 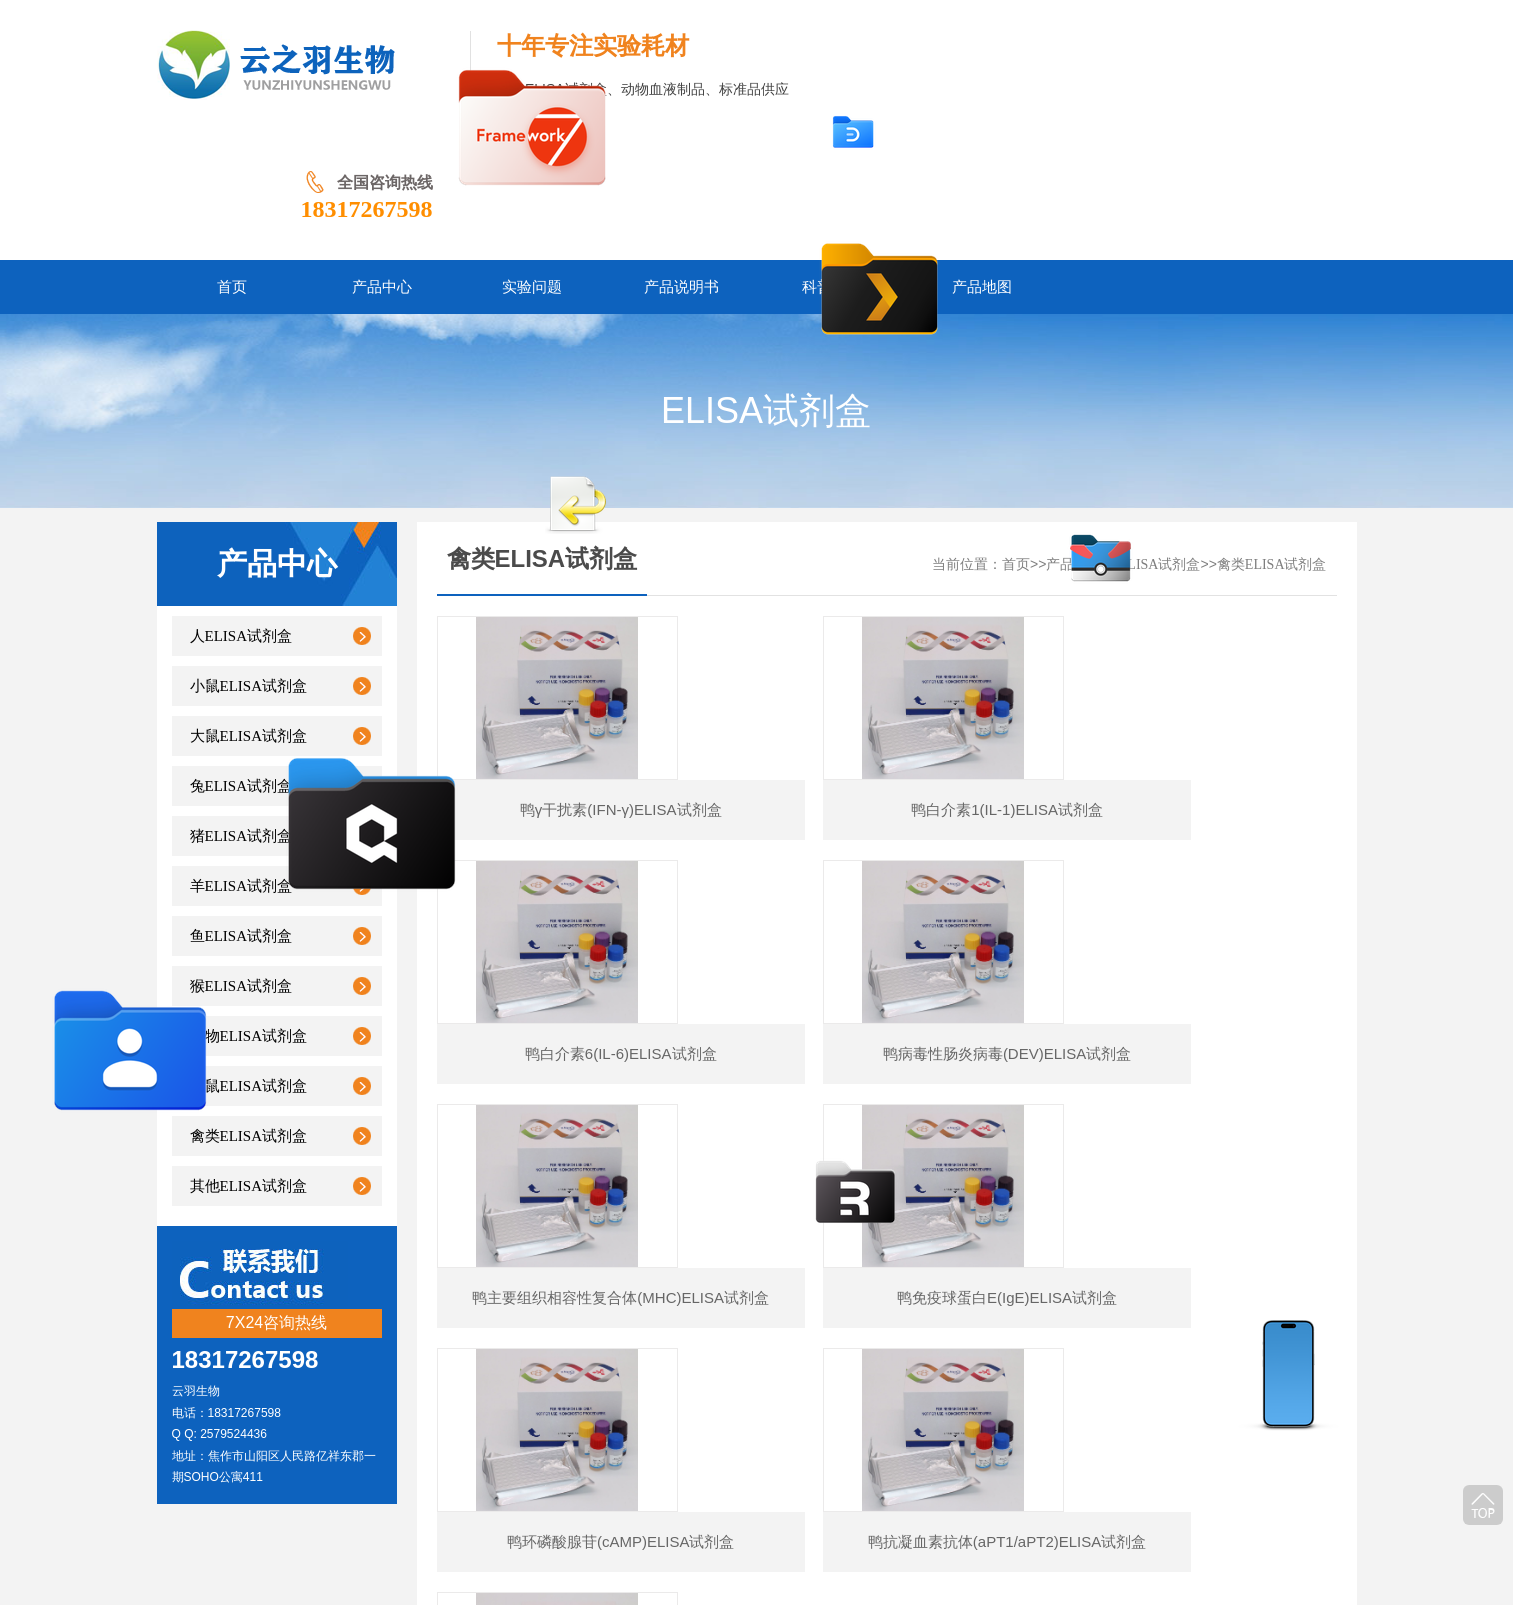 What do you see at coordinates (1288, 1375) in the screenshot?
I see `iPhone 15 device icon` at bounding box center [1288, 1375].